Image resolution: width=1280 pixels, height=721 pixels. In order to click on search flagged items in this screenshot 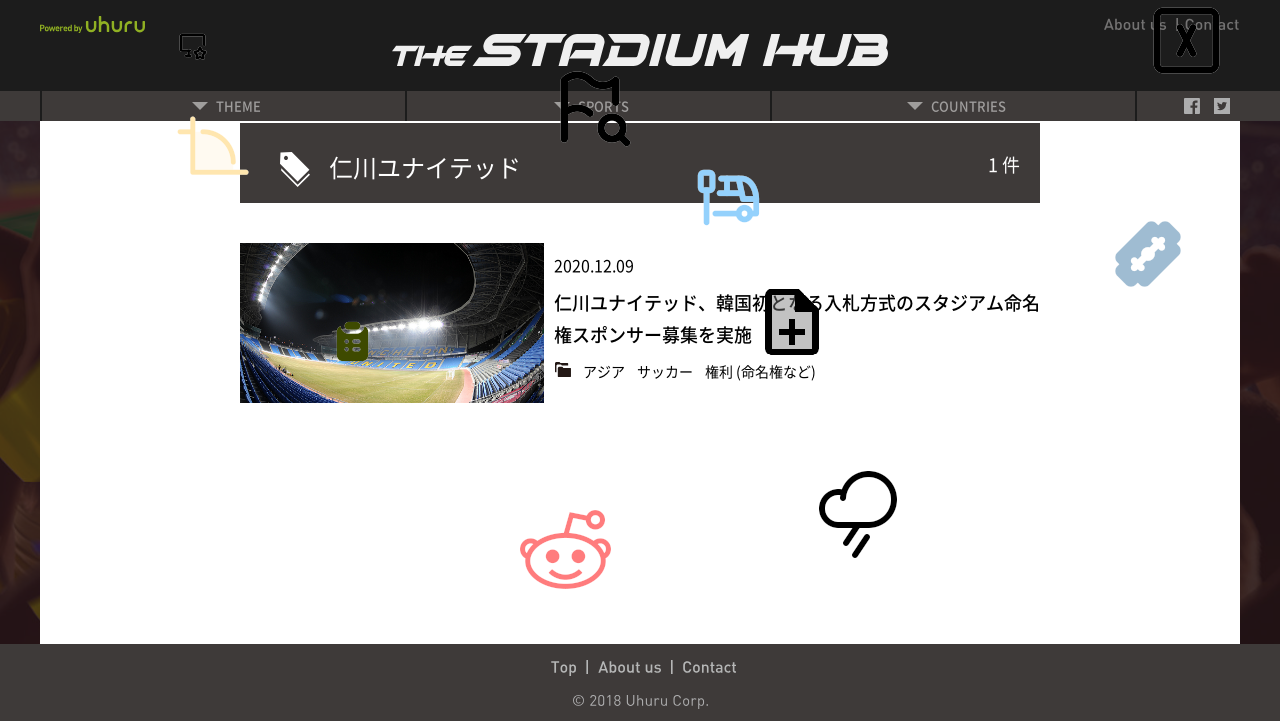, I will do `click(590, 106)`.